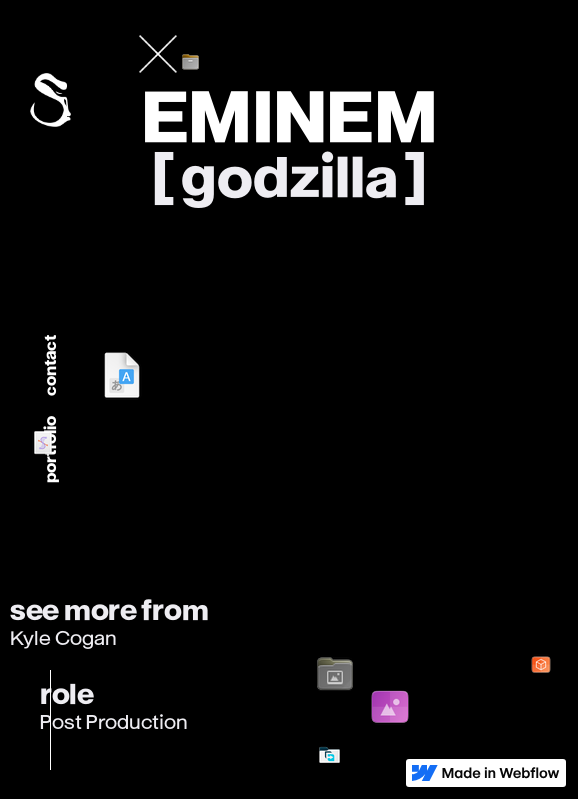  I want to click on open a 3D model file, so click(541, 664).